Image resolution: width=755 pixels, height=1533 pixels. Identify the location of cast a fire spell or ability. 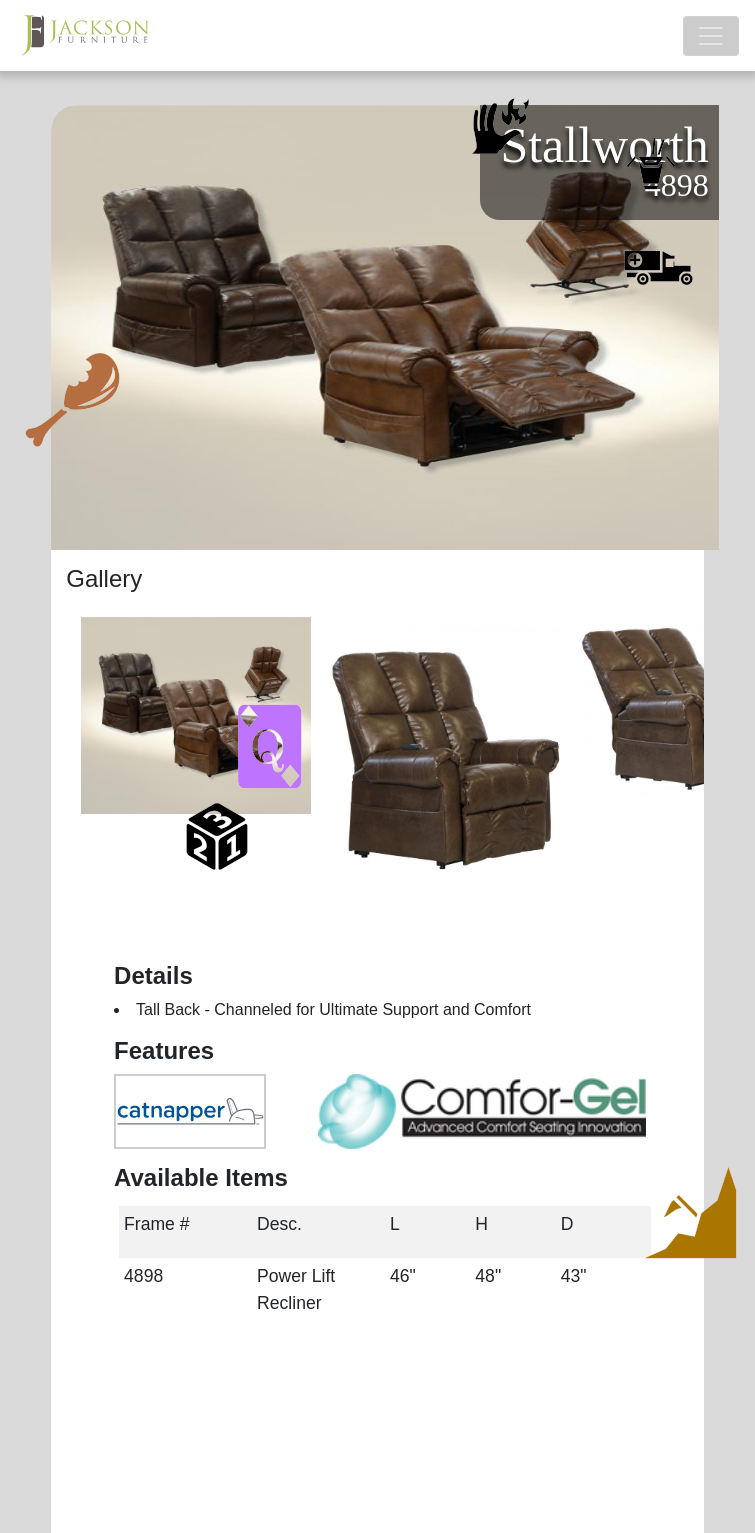
(501, 125).